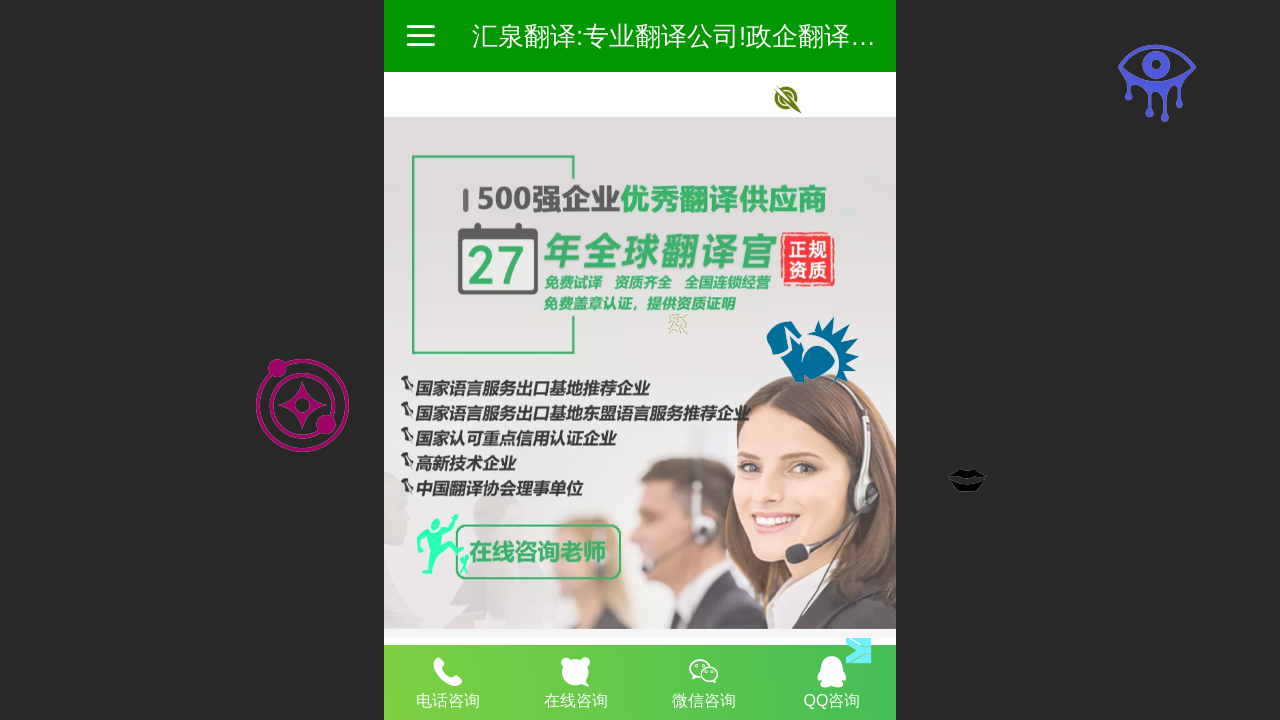  What do you see at coordinates (813, 351) in the screenshot?
I see `kick attack action in a game` at bounding box center [813, 351].